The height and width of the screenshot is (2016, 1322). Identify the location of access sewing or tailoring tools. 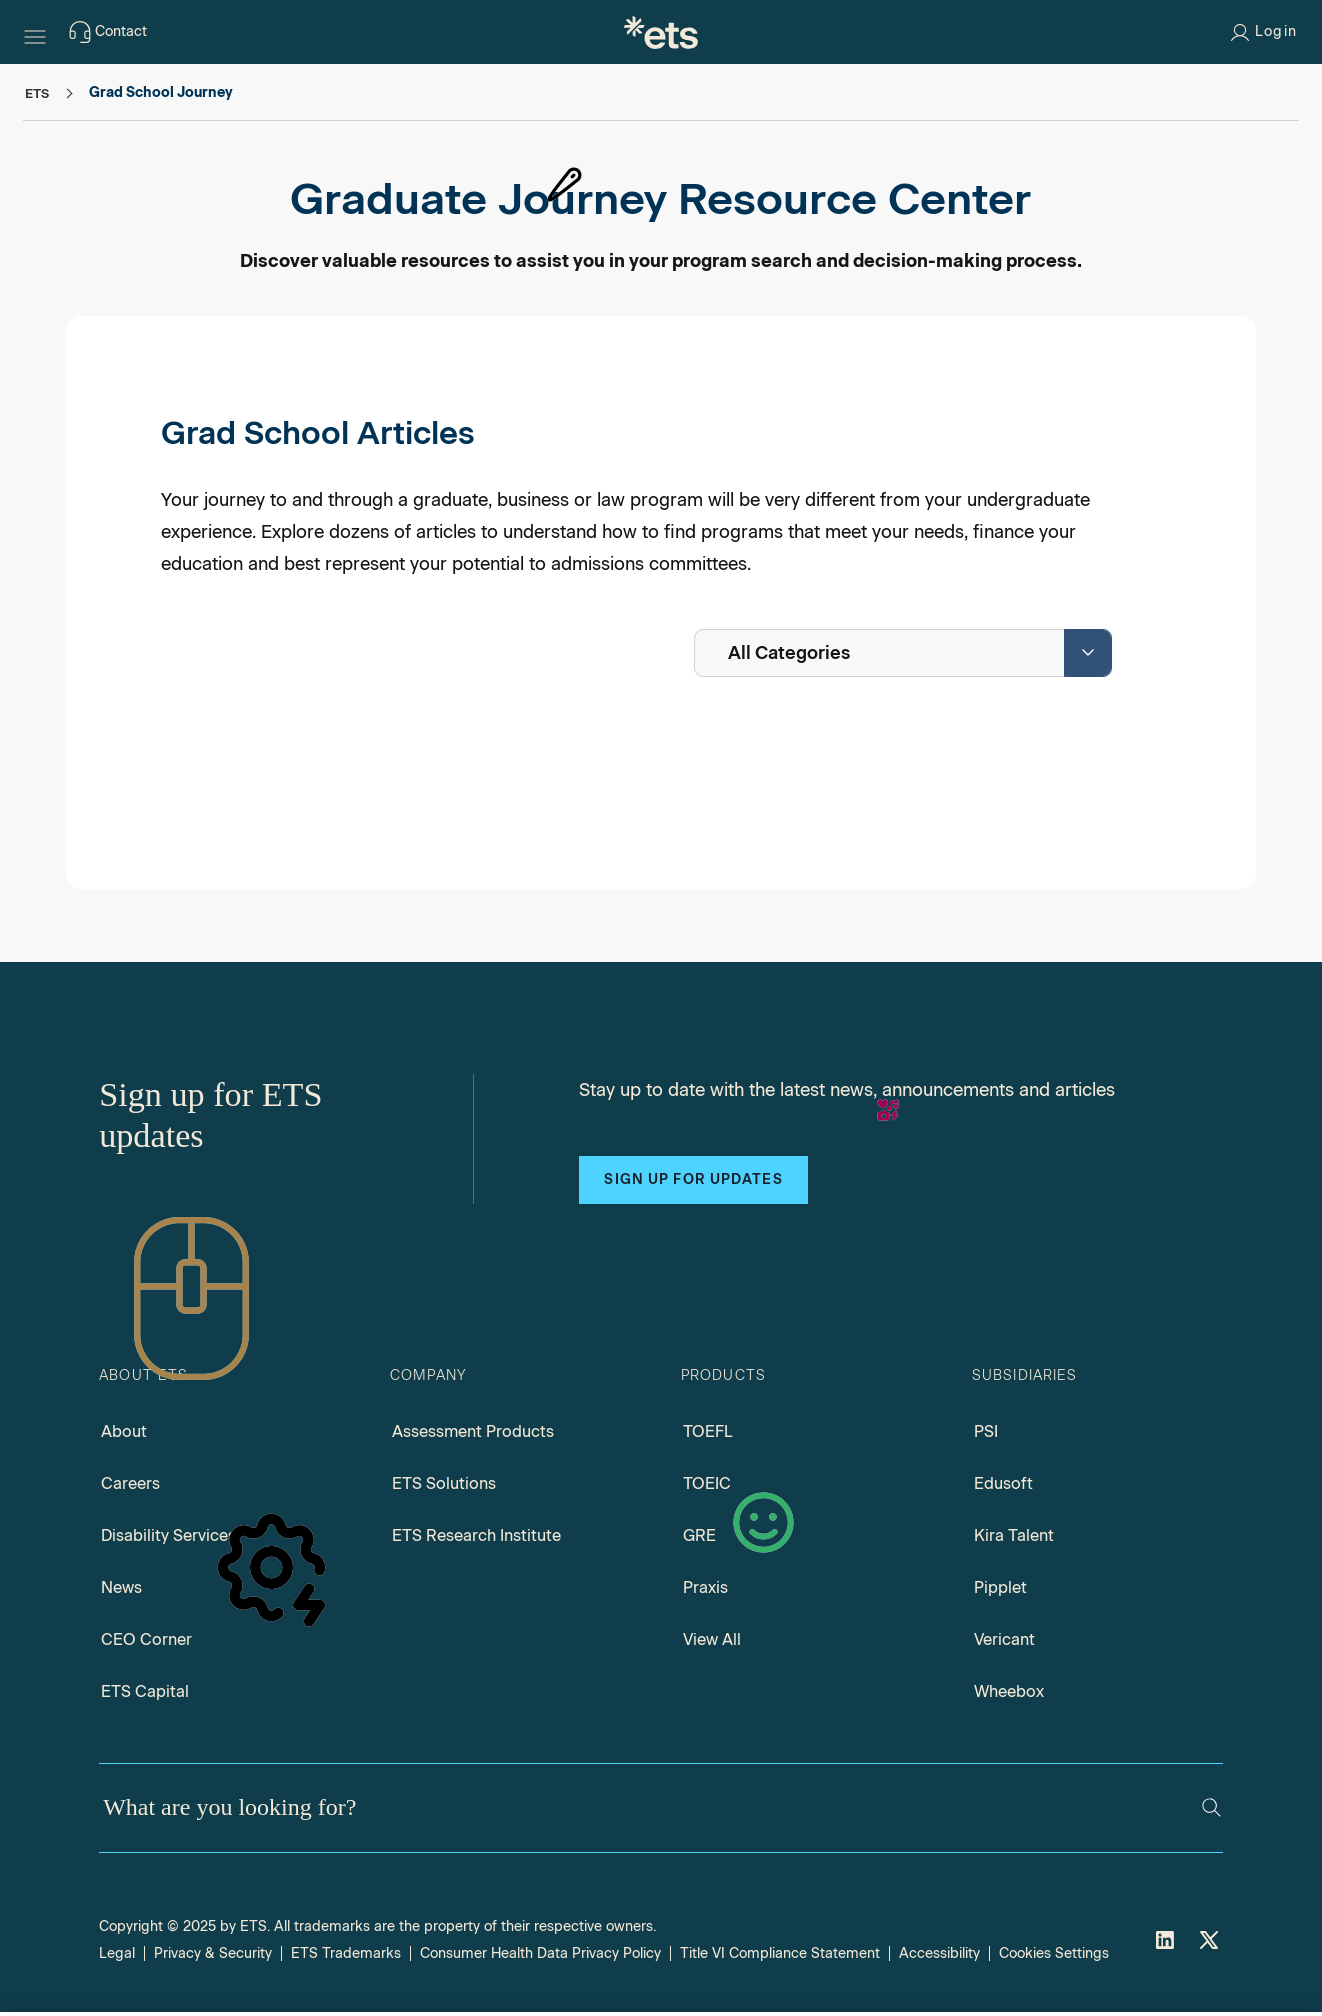
(564, 184).